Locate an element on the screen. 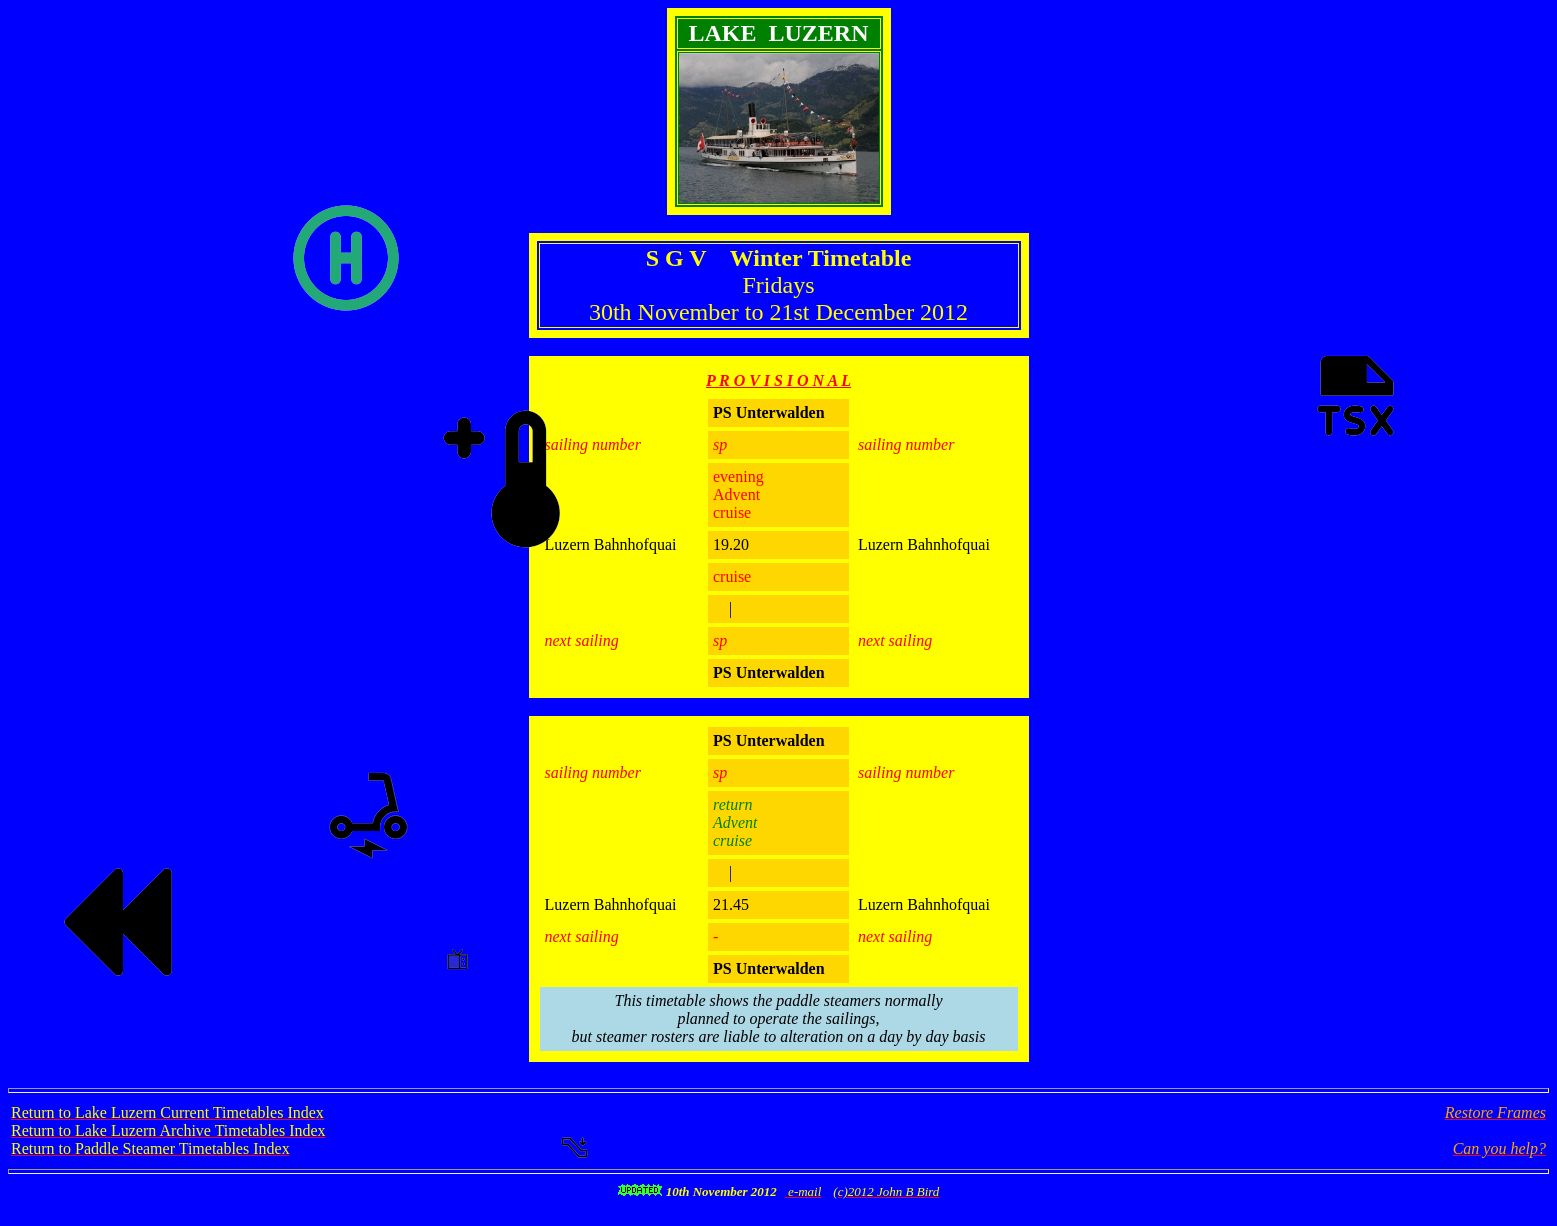 Image resolution: width=1557 pixels, height=1226 pixels. open a TypeScript JSX file is located at coordinates (1357, 399).